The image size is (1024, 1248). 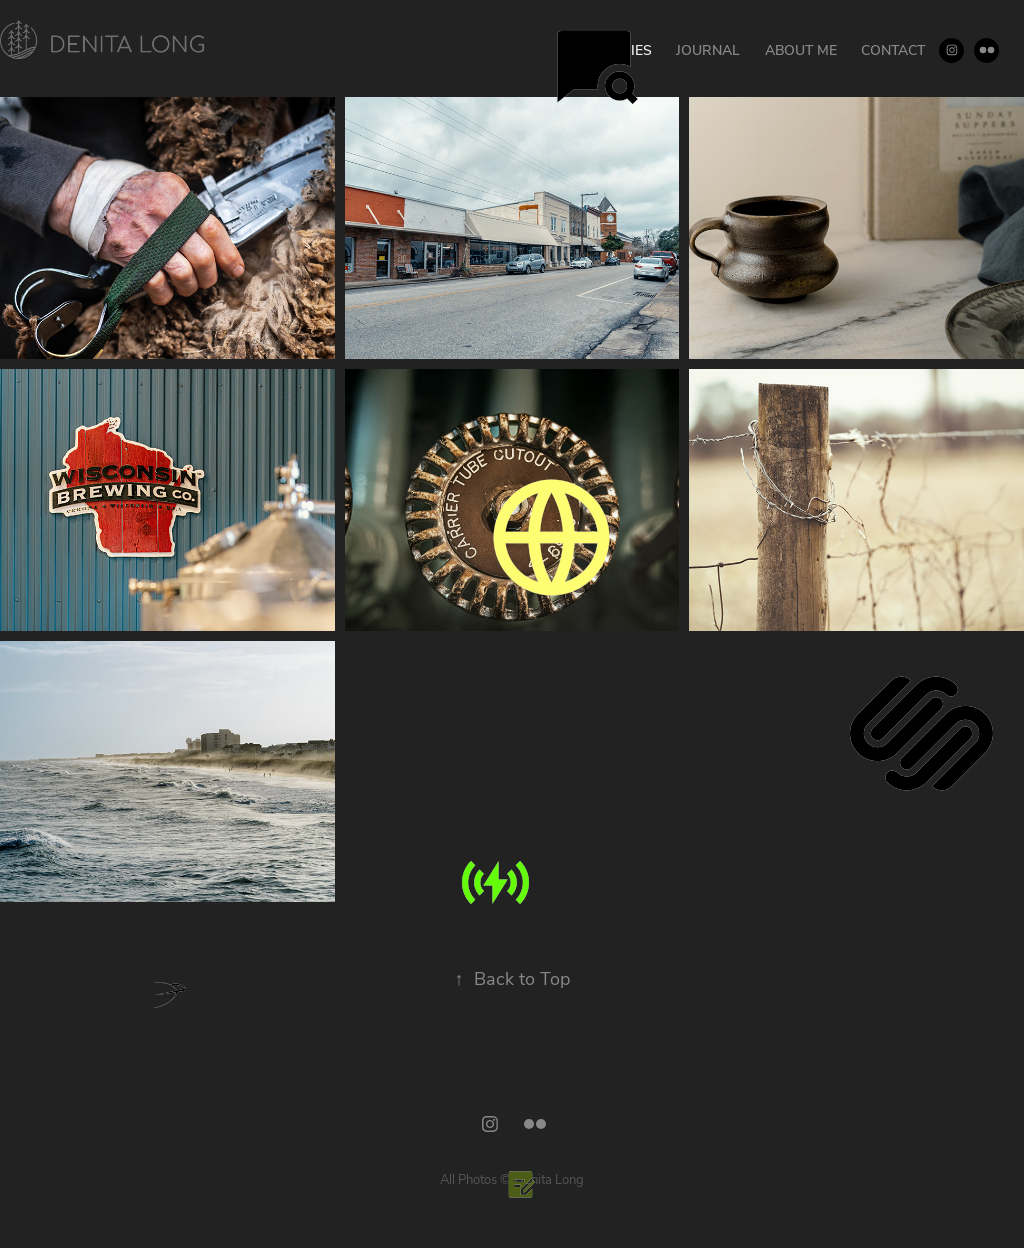 I want to click on search through chat messages, so click(x=594, y=64).